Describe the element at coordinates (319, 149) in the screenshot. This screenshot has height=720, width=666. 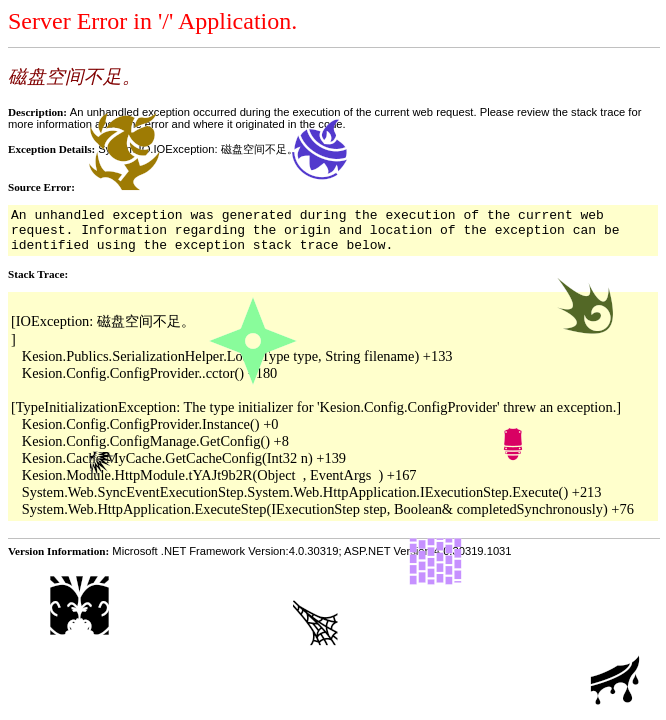
I see `use an incendiary or fire-based weapon` at that location.